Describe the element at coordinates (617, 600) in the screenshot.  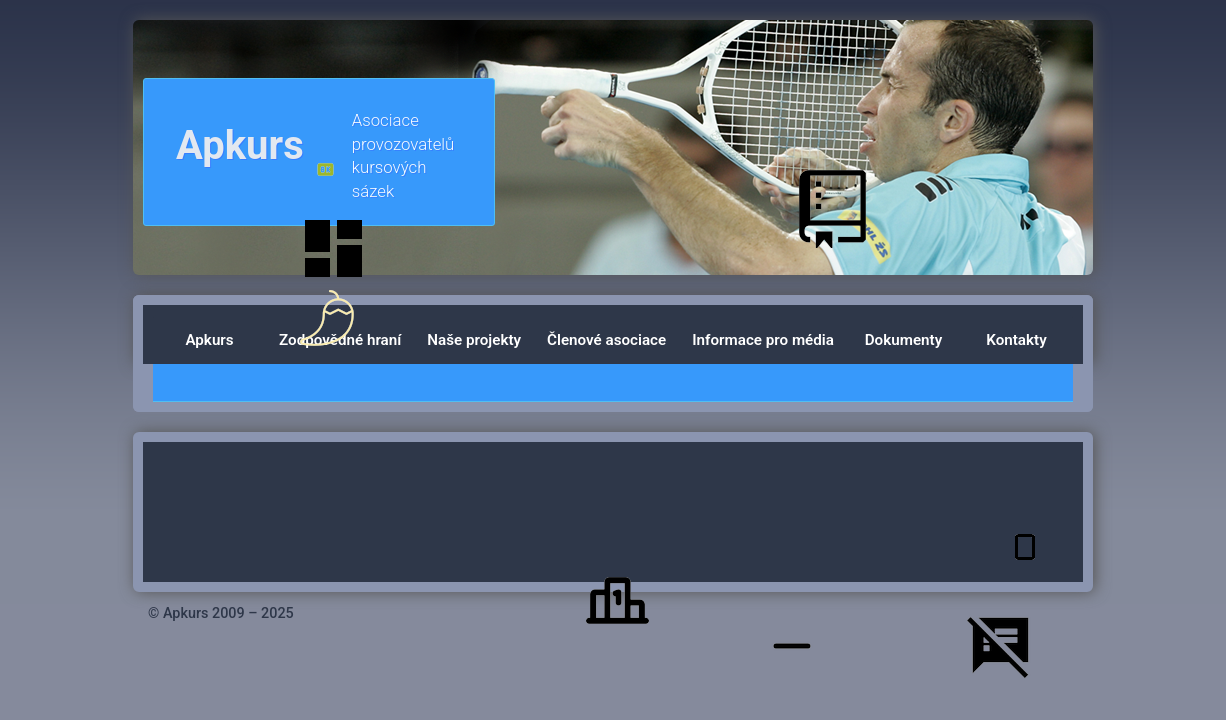
I see `view leaderboard rankings` at that location.